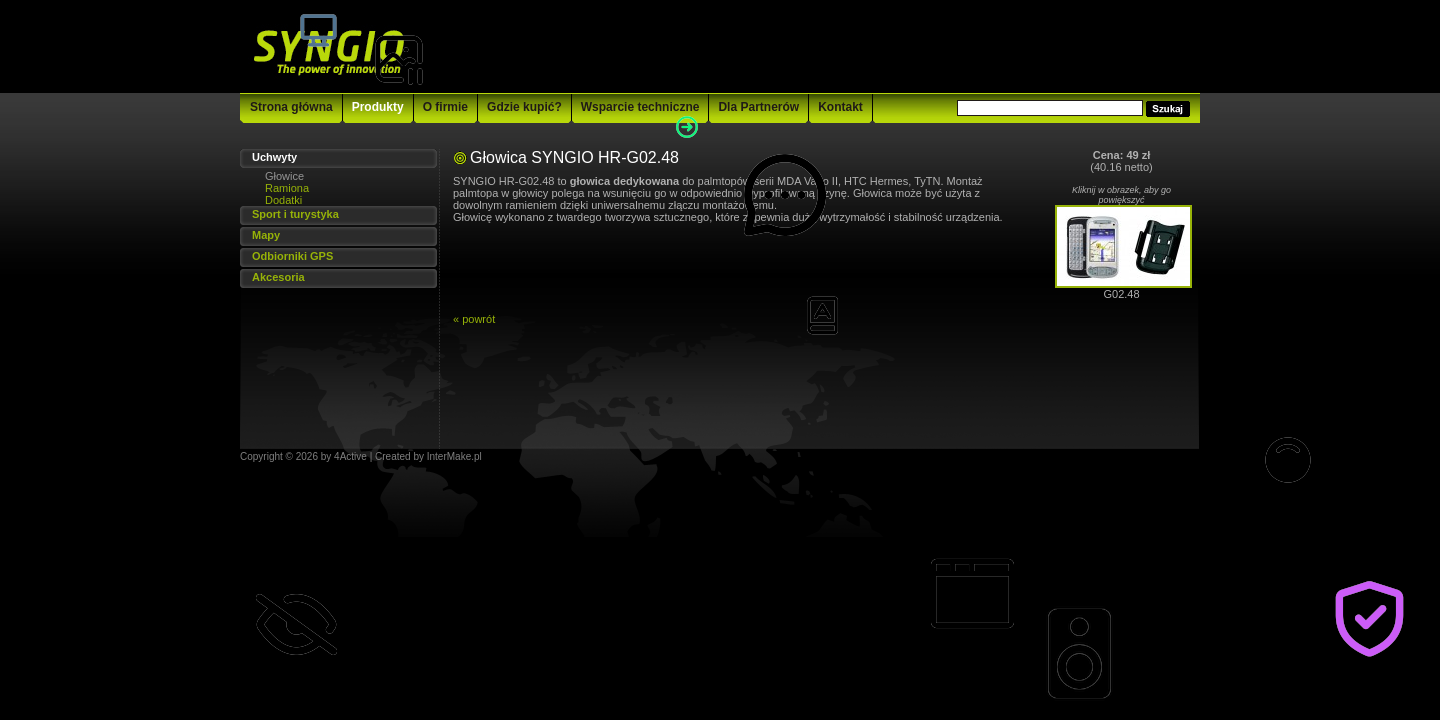 The height and width of the screenshot is (720, 1440). I want to click on open chat or messaging, so click(785, 195).